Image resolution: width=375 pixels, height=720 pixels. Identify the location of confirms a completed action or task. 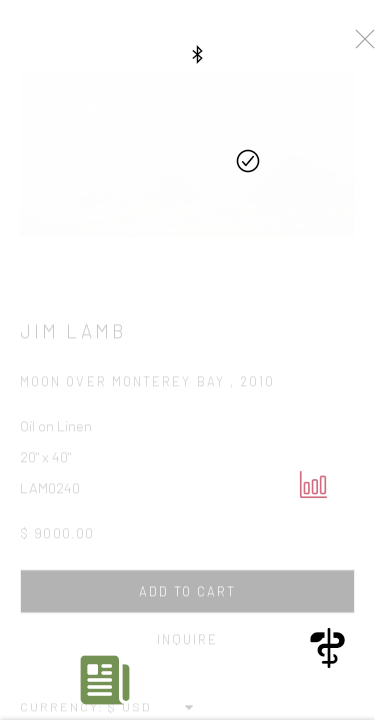
(248, 161).